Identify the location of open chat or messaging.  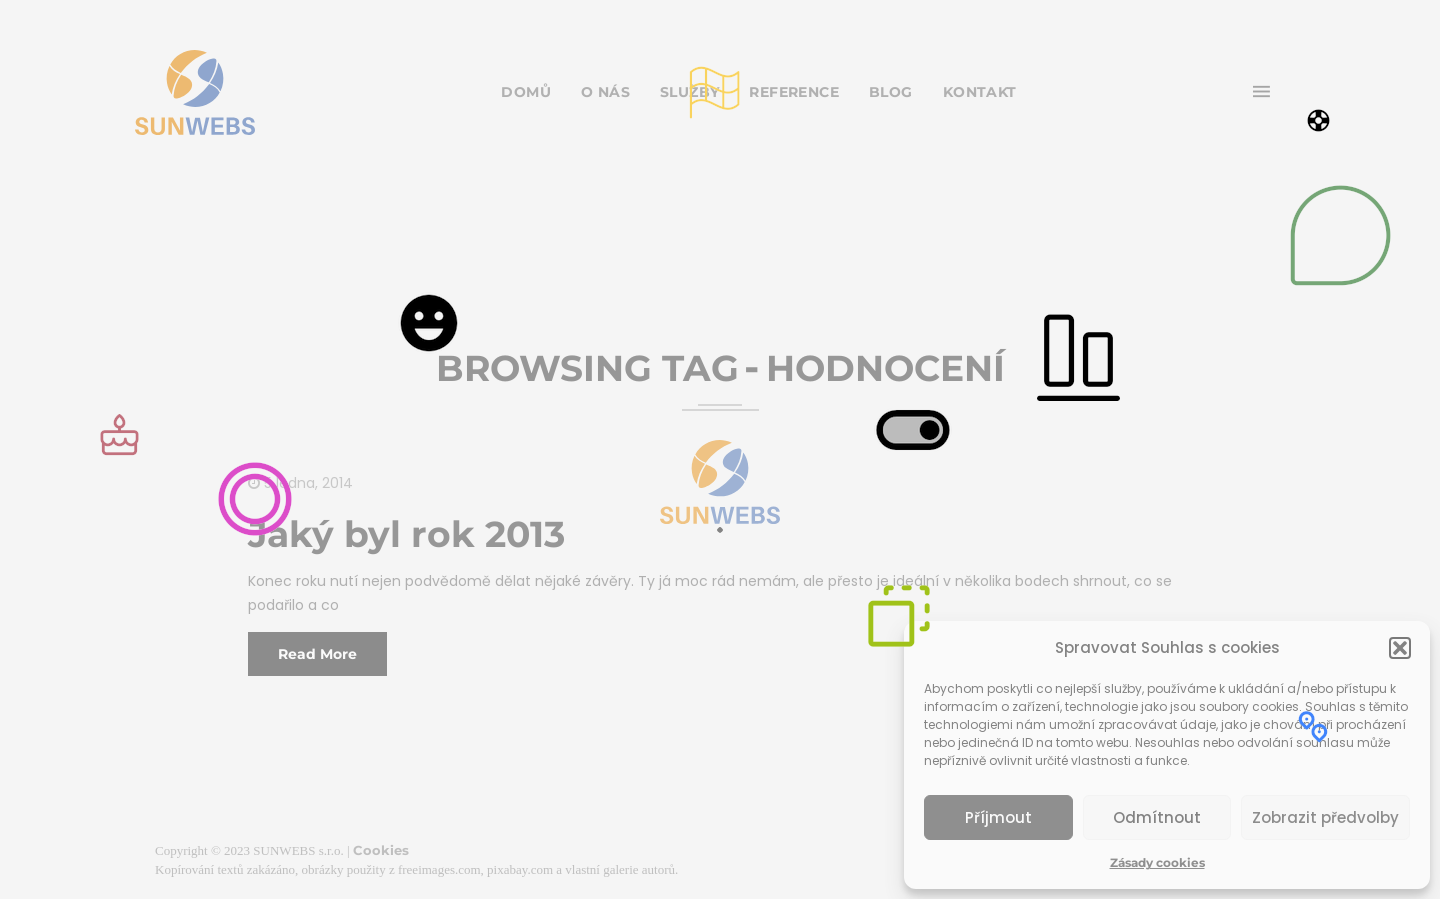
(1338, 237).